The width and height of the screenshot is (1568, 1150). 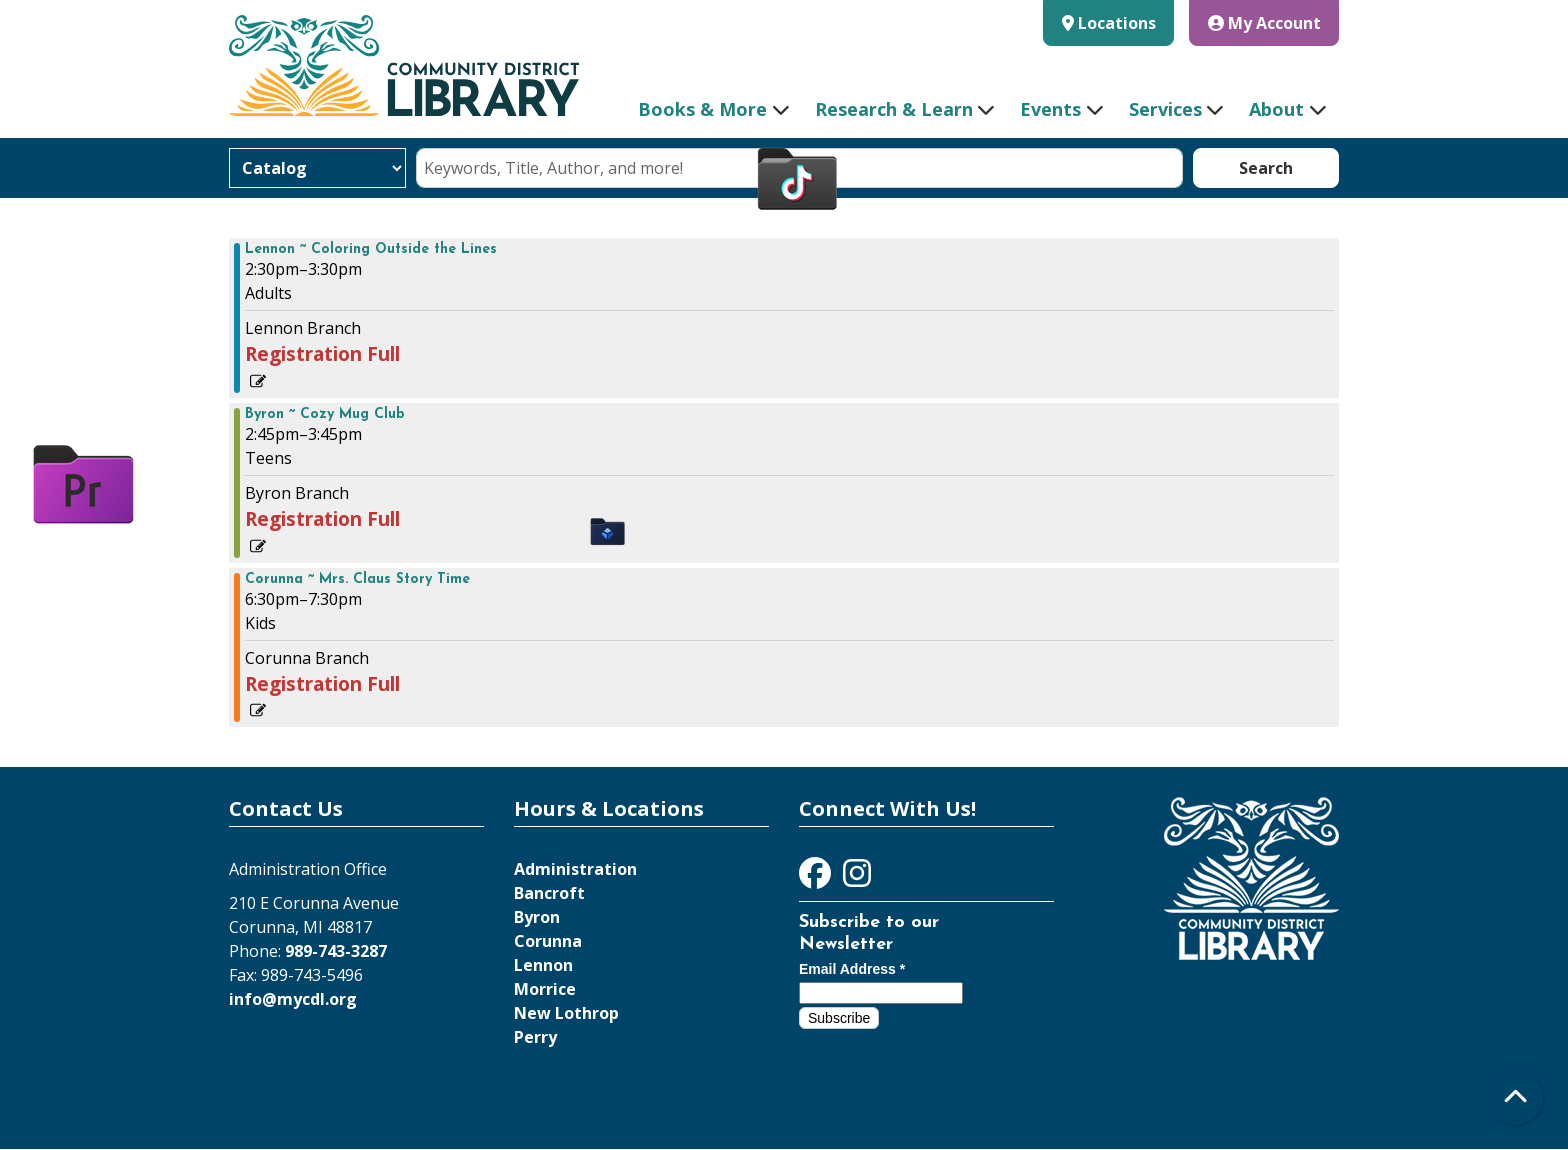 I want to click on open folder containing TikTok downloads, so click(x=797, y=181).